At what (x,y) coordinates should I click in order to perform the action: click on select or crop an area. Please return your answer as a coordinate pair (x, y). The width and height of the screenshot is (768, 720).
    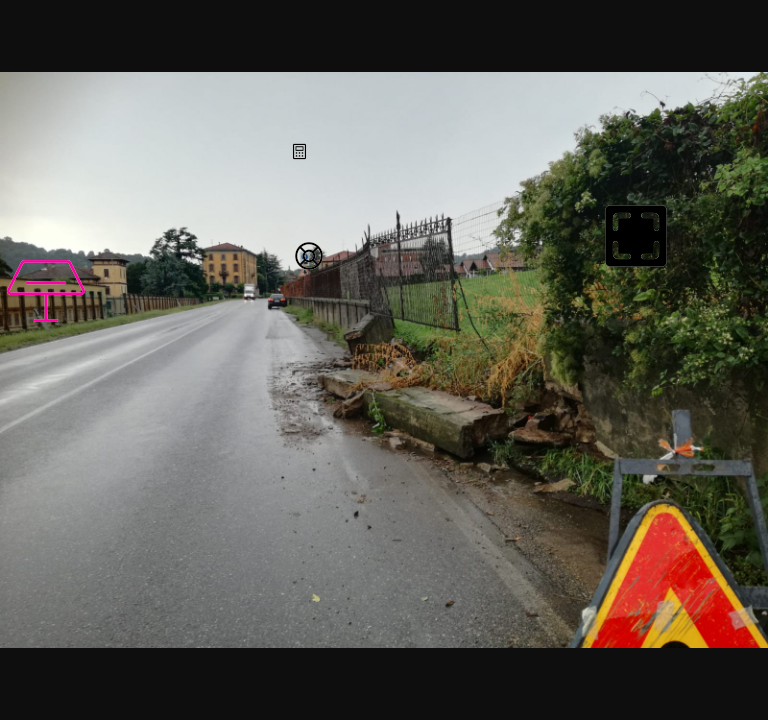
    Looking at the image, I should click on (636, 236).